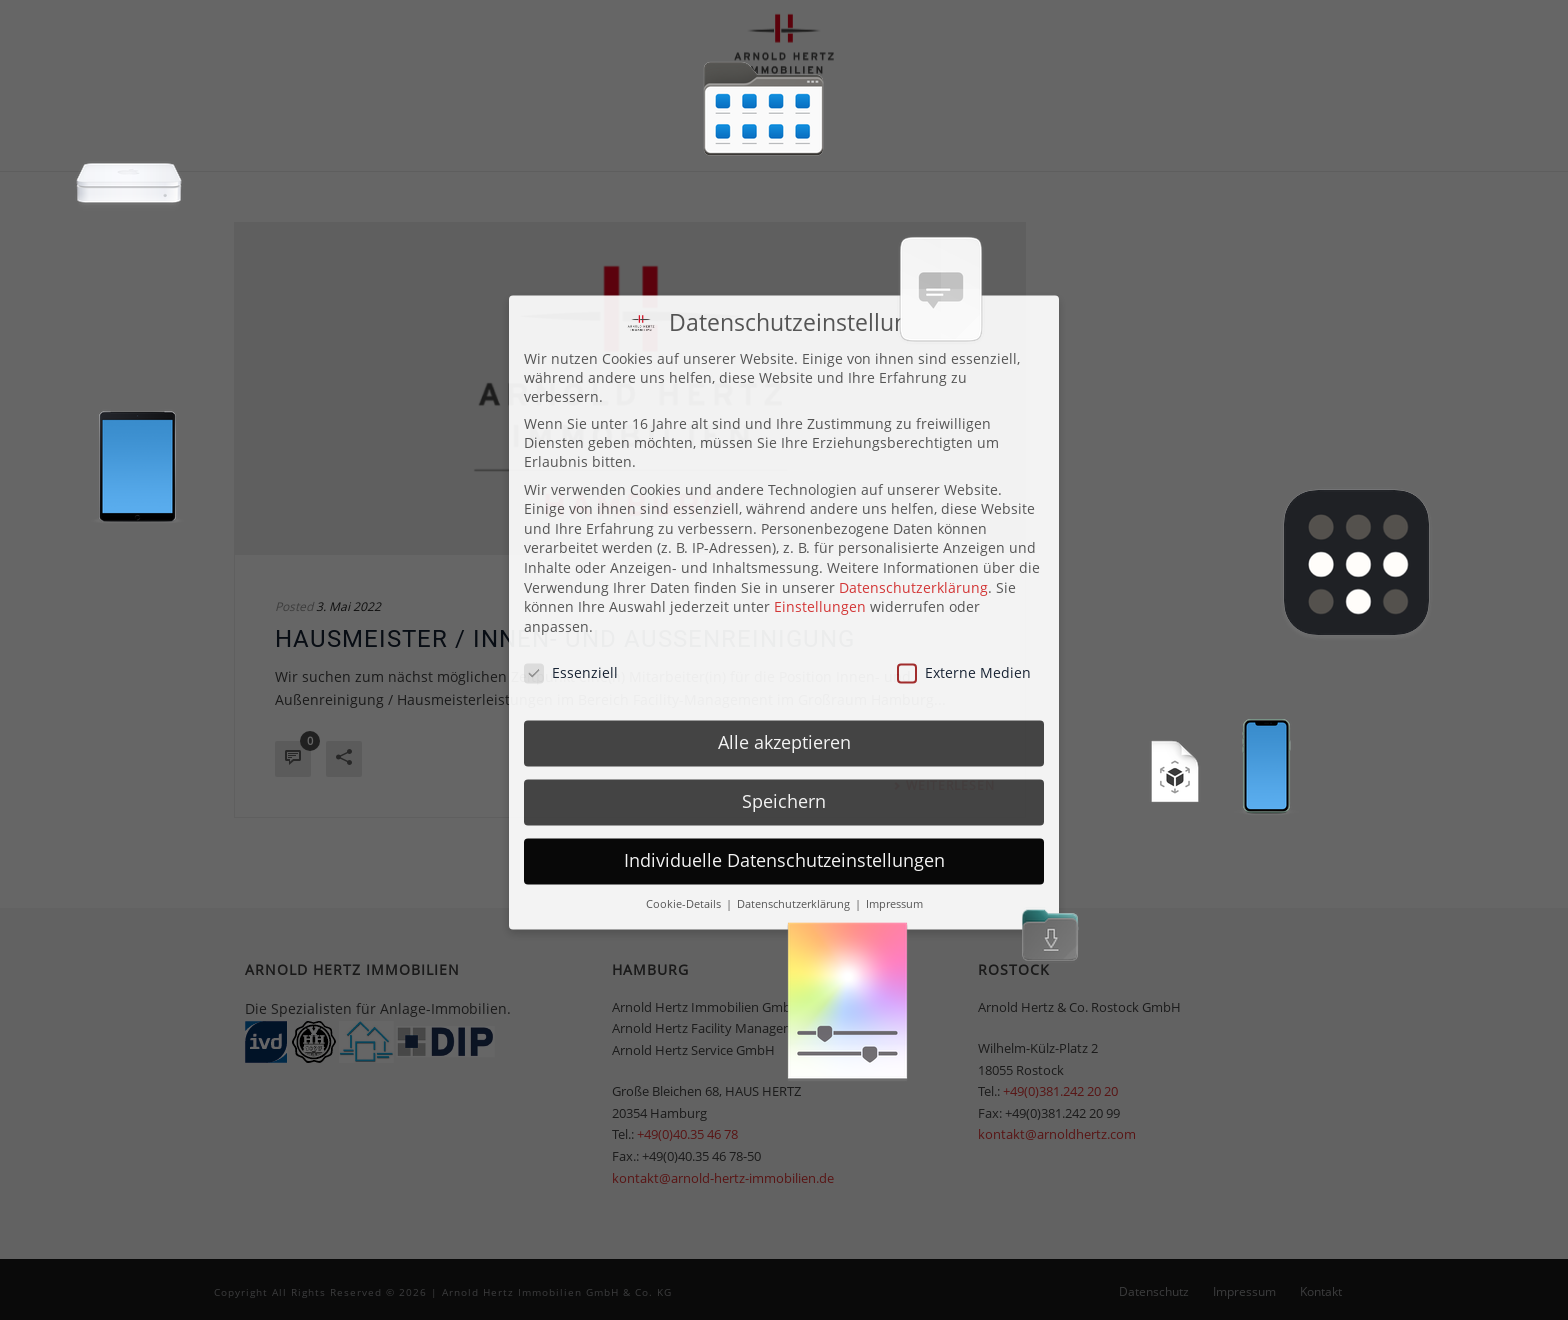  What do you see at coordinates (1356, 562) in the screenshot?
I see `open Tailscale VPN settings` at bounding box center [1356, 562].